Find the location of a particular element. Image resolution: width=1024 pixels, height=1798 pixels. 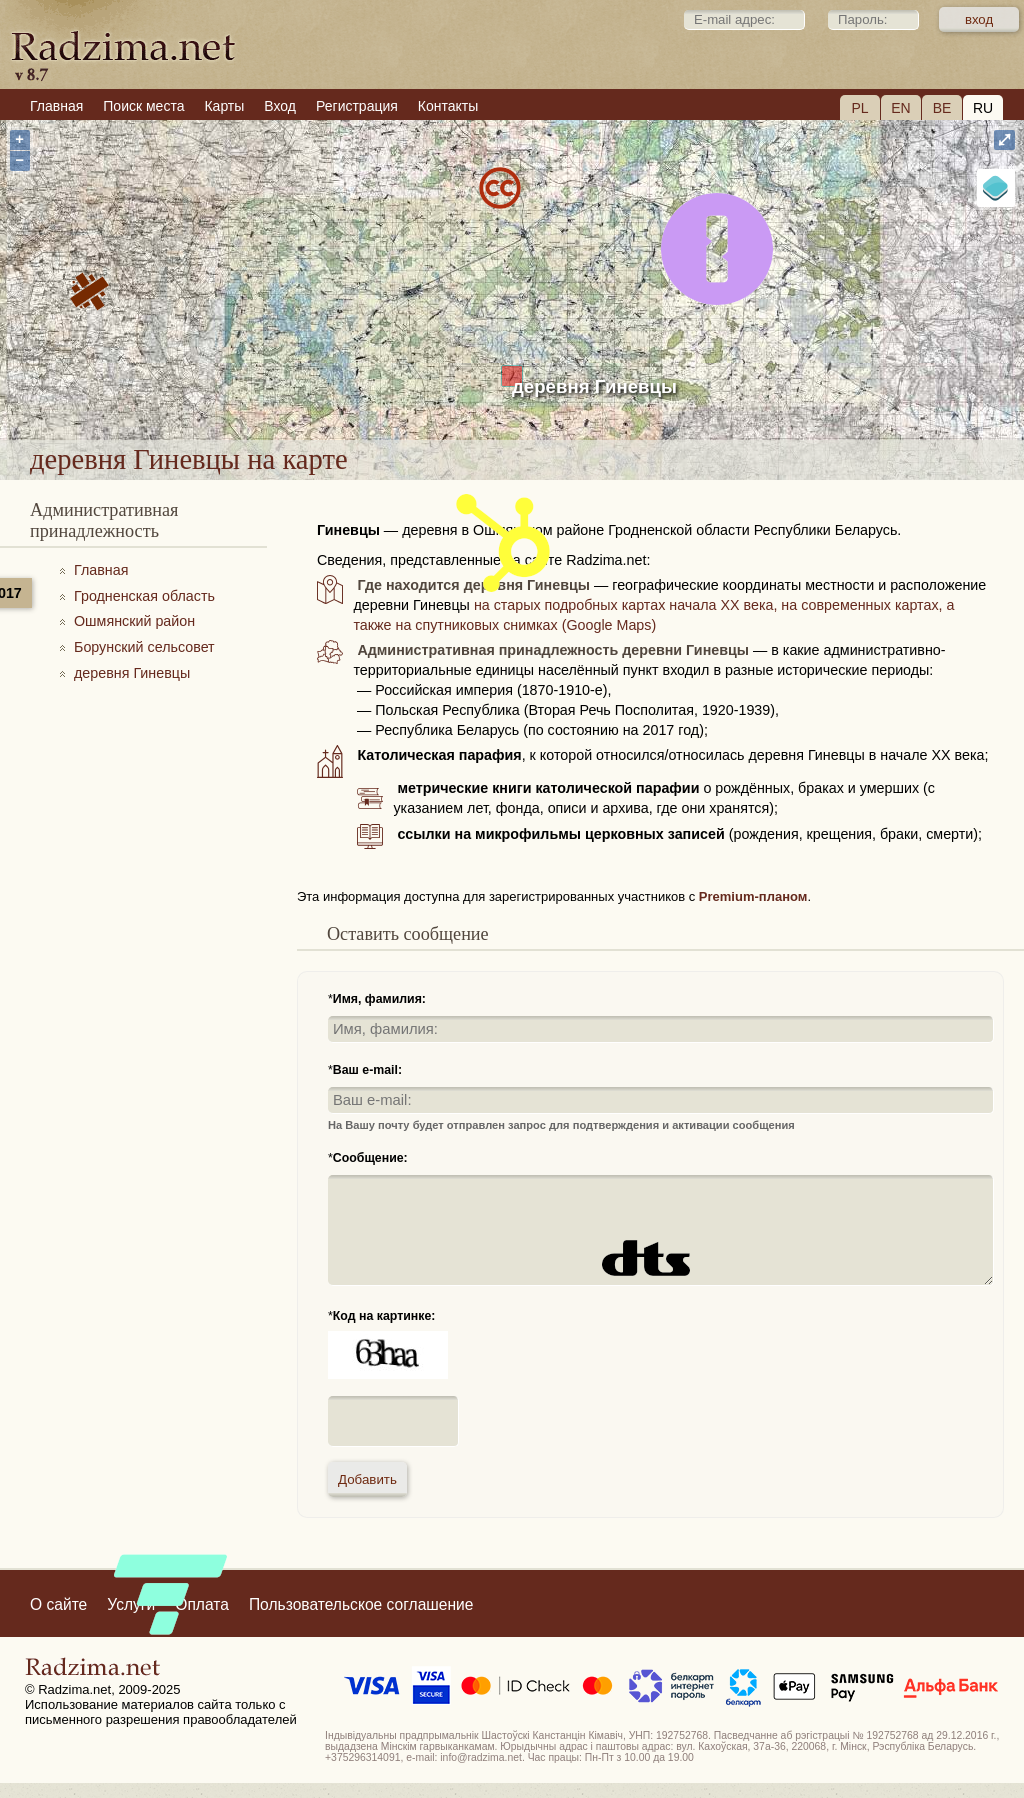

aurelia javascript framework logo is located at coordinates (89, 291).